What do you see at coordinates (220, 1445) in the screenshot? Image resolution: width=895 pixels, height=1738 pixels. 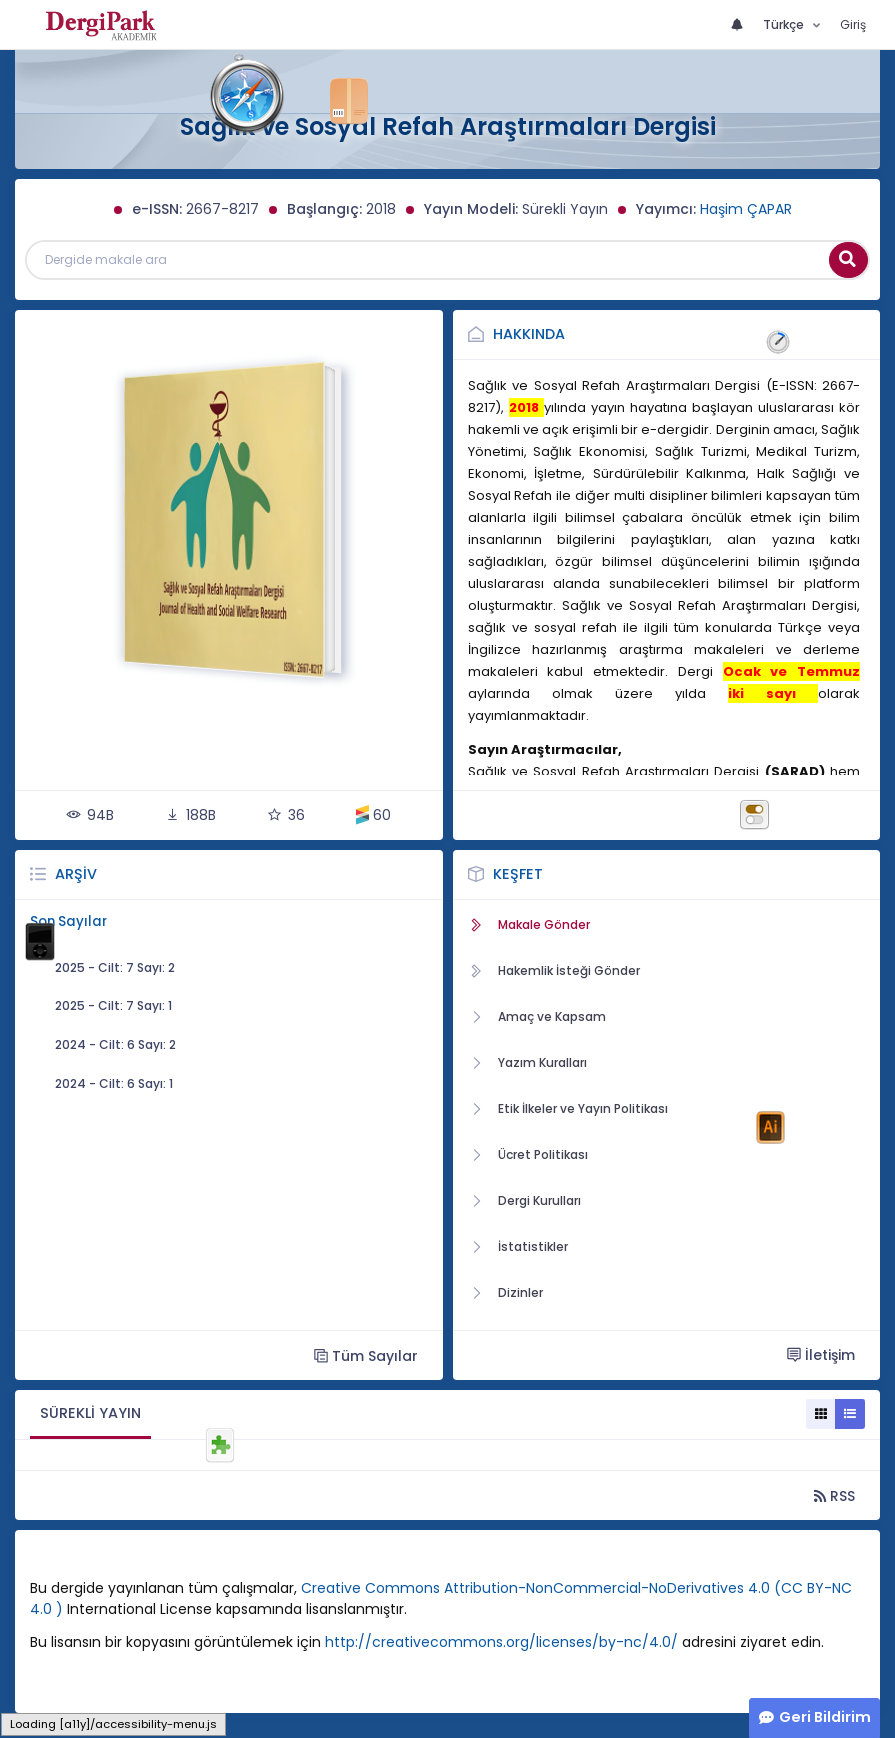 I see `firefox browser extension or add-on installer file` at bounding box center [220, 1445].